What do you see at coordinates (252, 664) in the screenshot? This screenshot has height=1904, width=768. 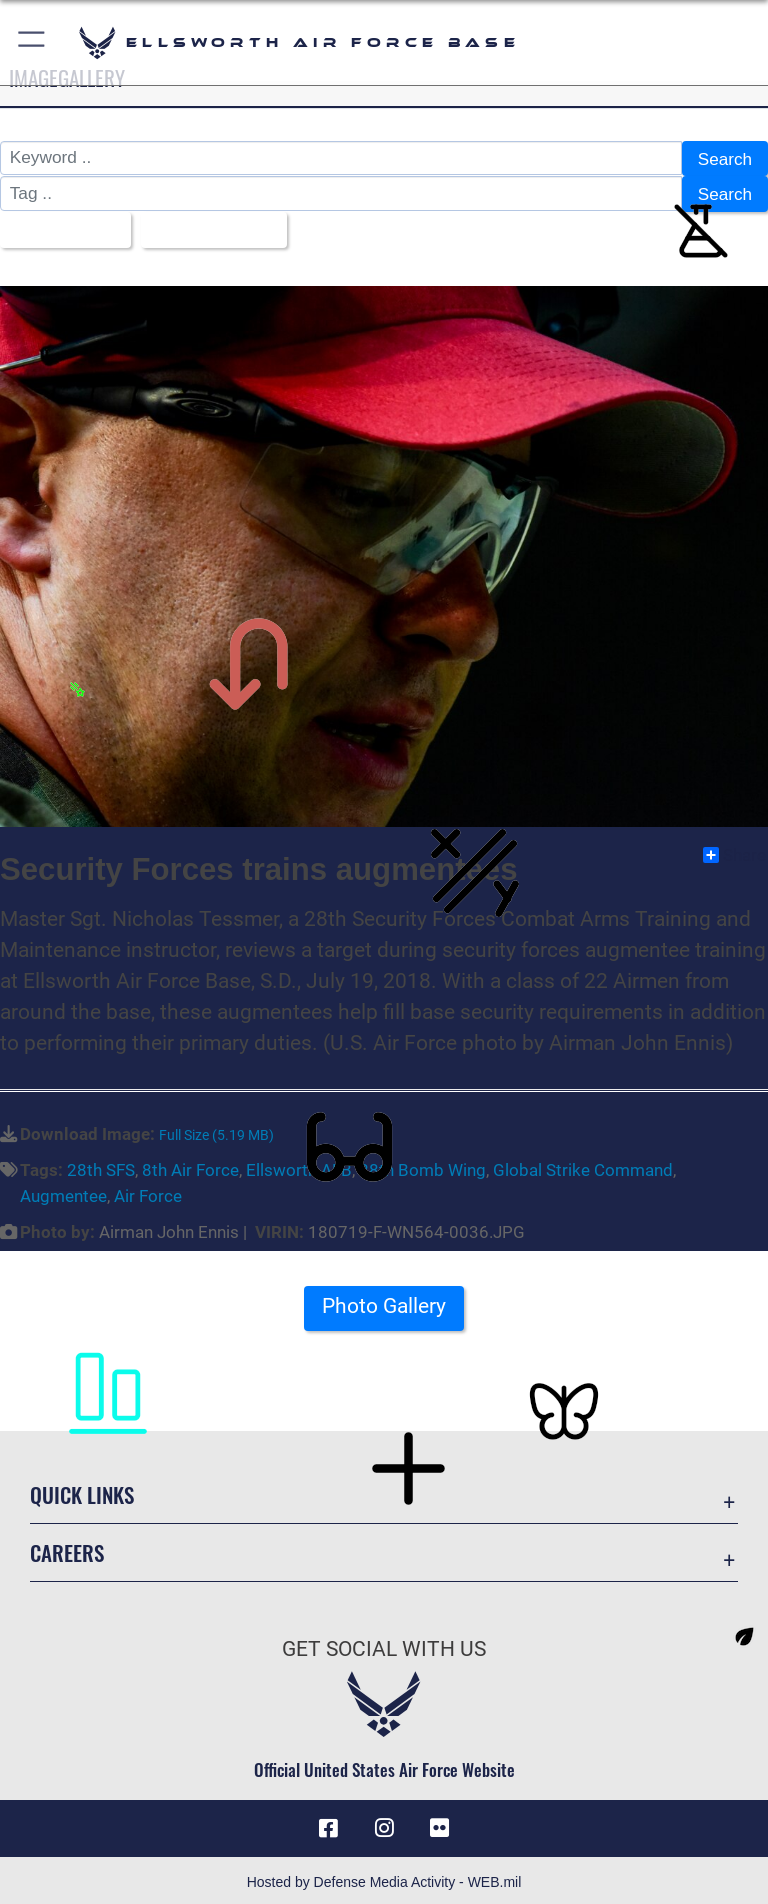 I see `undo or reverse last action` at bounding box center [252, 664].